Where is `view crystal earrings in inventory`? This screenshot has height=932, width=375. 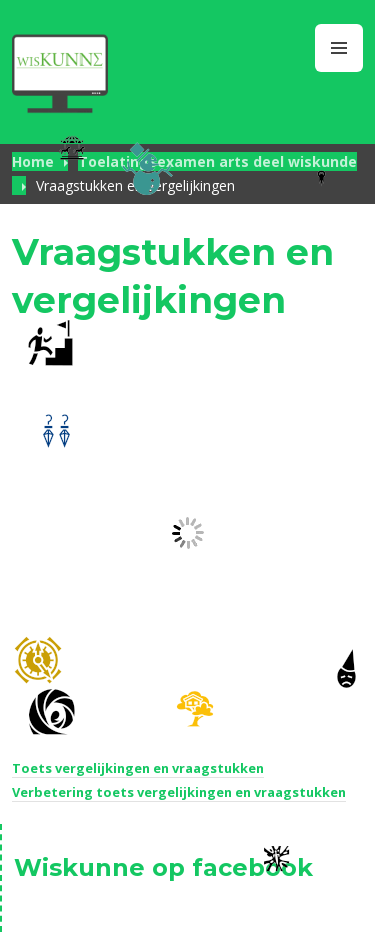 view crystal earrings in inventory is located at coordinates (56, 430).